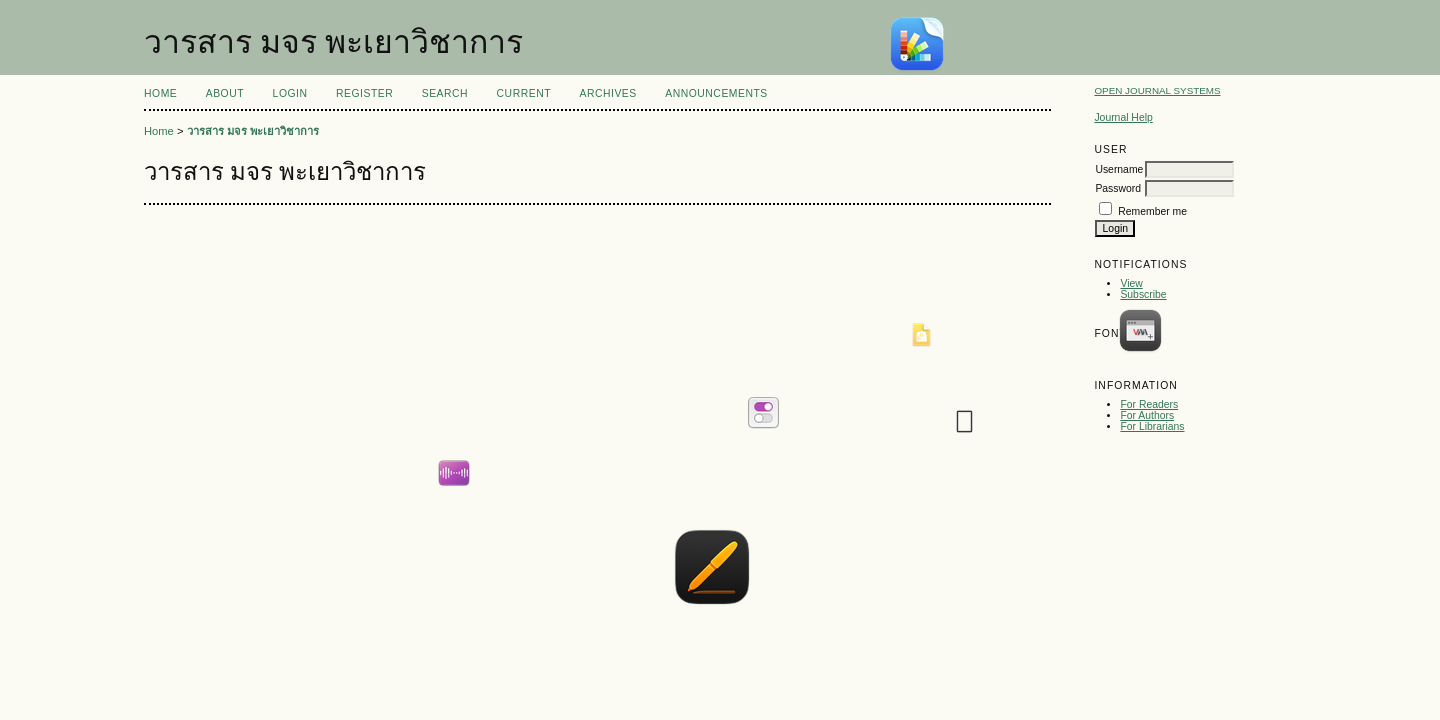  I want to click on mbox email archive file, so click(921, 334).